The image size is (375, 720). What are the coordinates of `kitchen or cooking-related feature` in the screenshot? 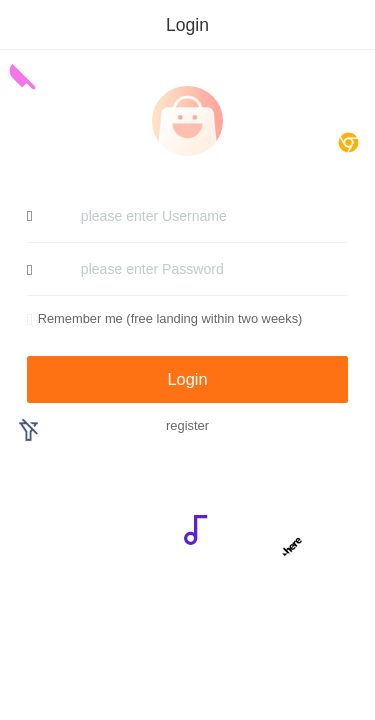 It's located at (22, 77).